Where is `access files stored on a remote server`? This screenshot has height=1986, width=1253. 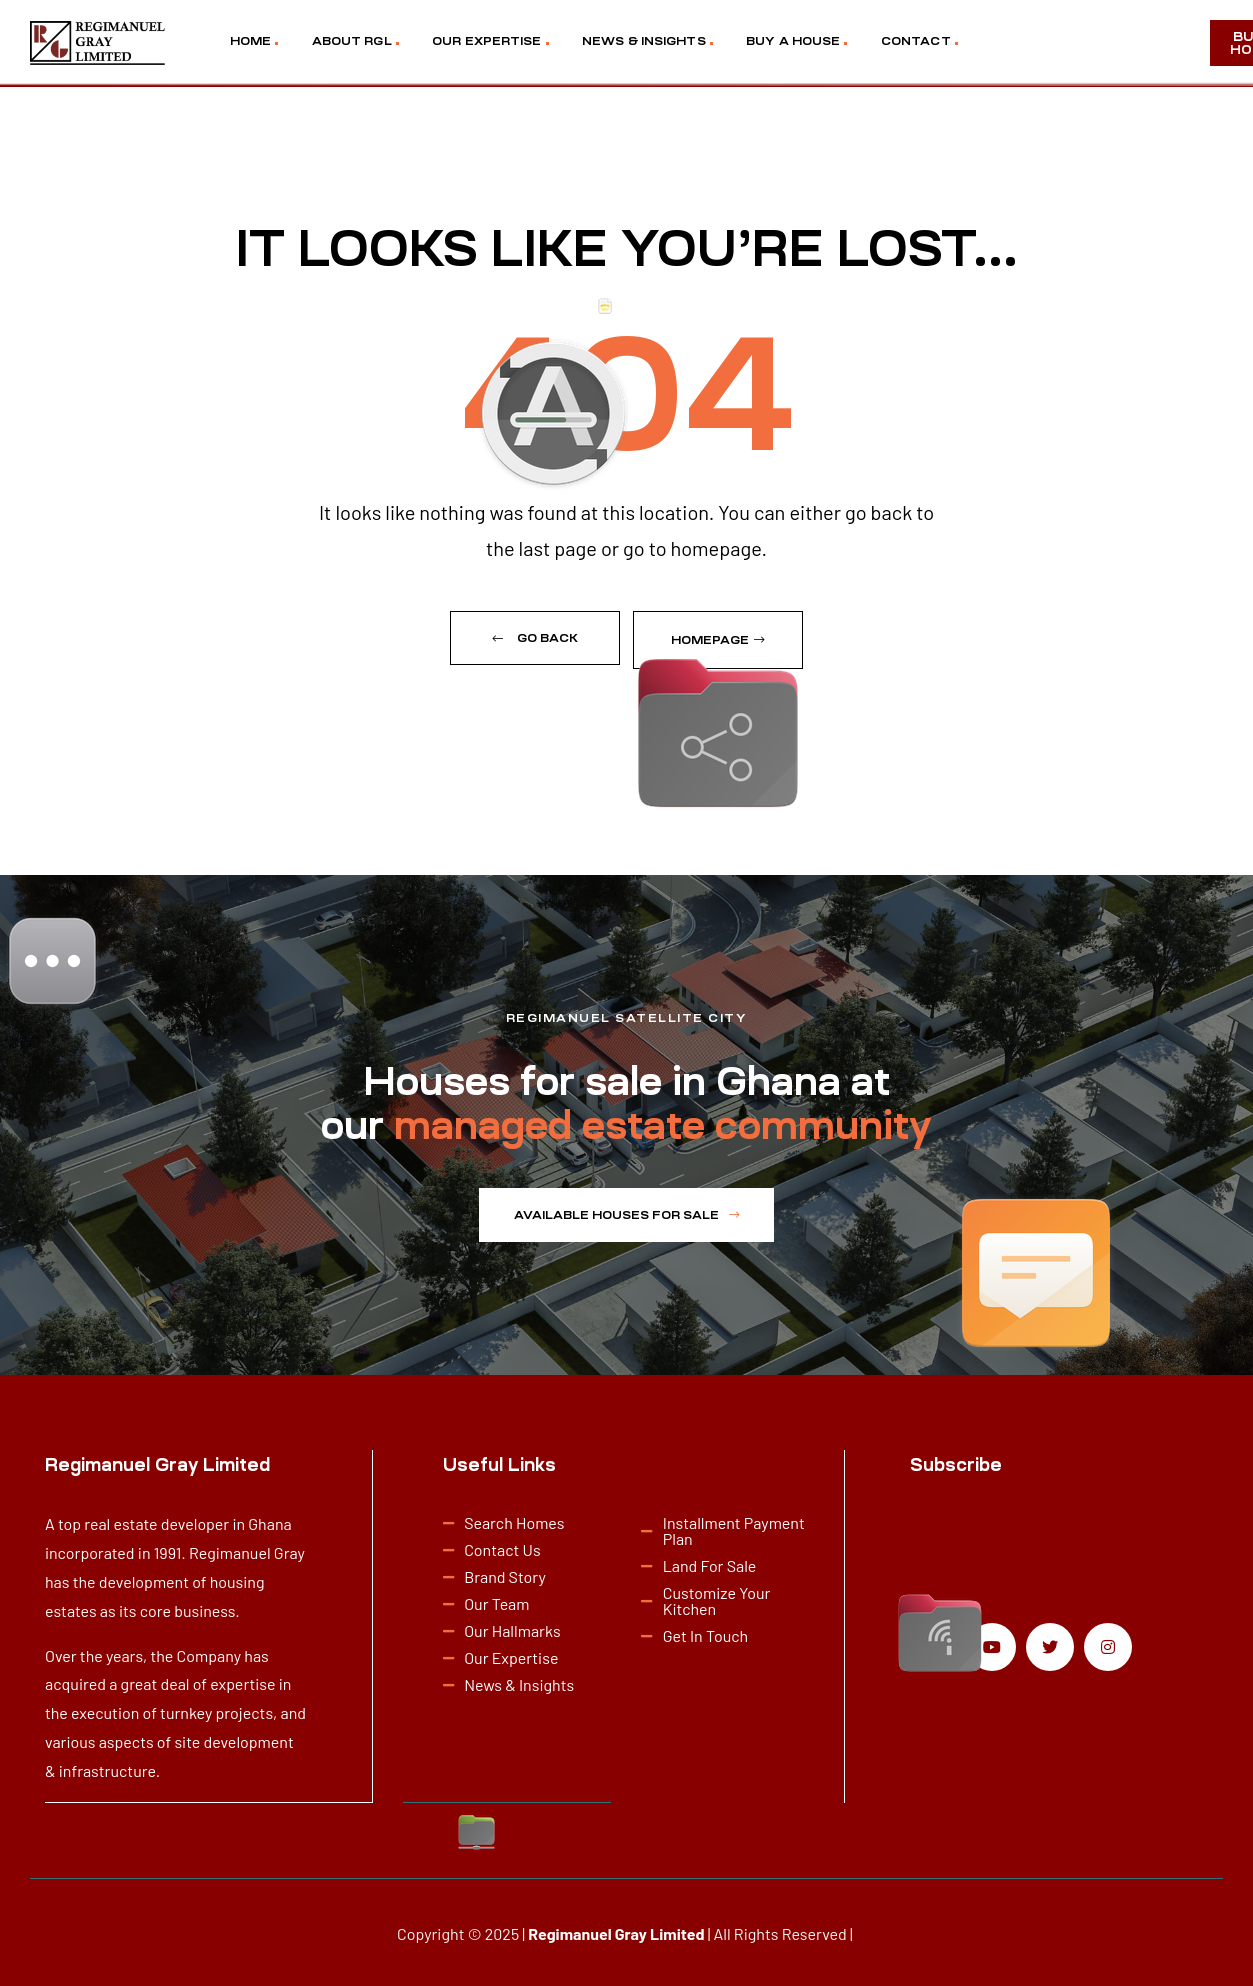 access files stored on a remote server is located at coordinates (476, 1831).